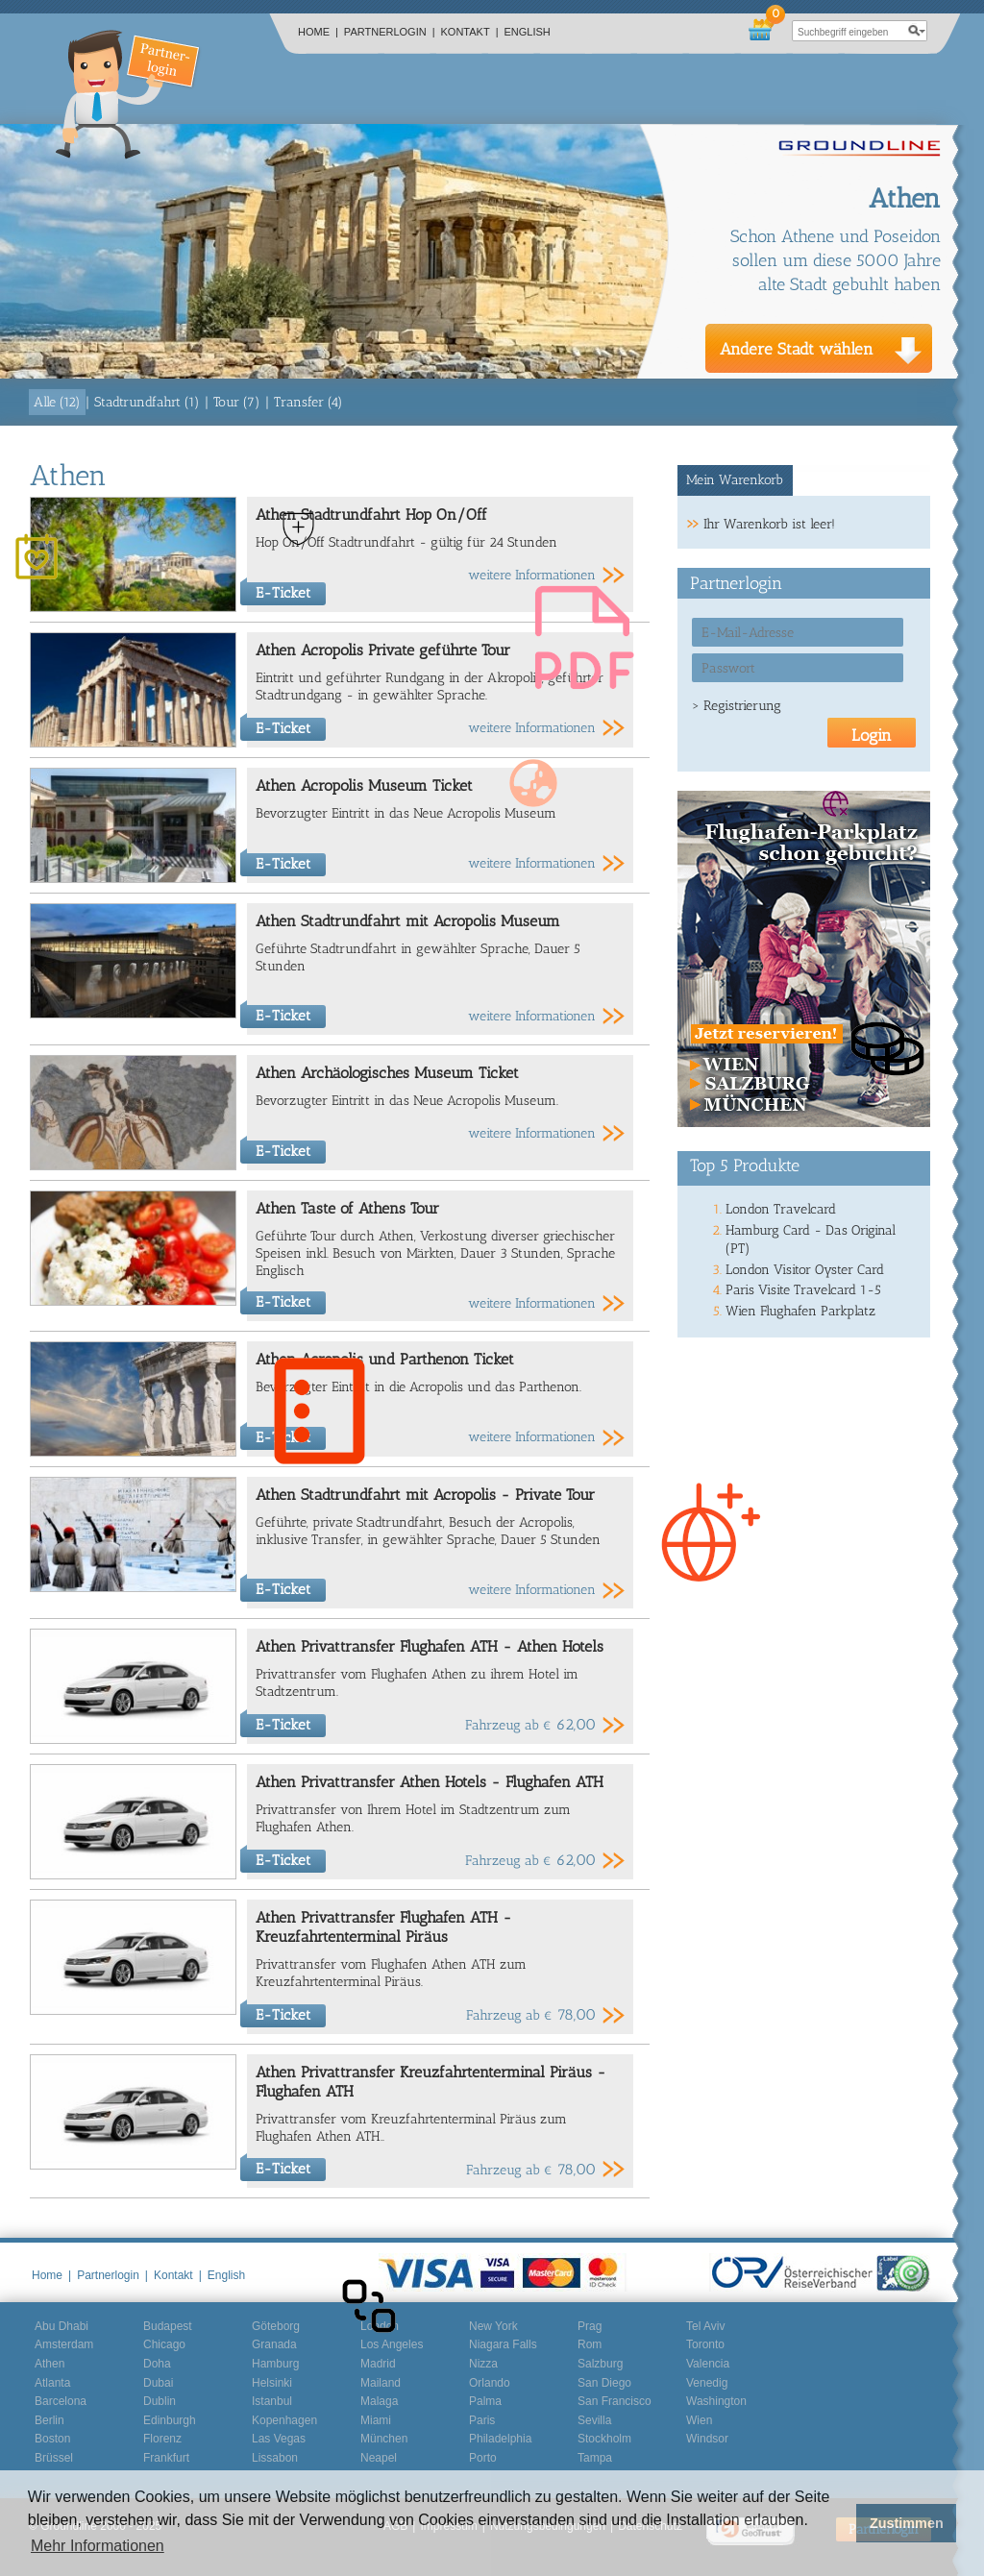 The width and height of the screenshot is (984, 2576). What do you see at coordinates (369, 2306) in the screenshot?
I see `send selected object to back of layer stack` at bounding box center [369, 2306].